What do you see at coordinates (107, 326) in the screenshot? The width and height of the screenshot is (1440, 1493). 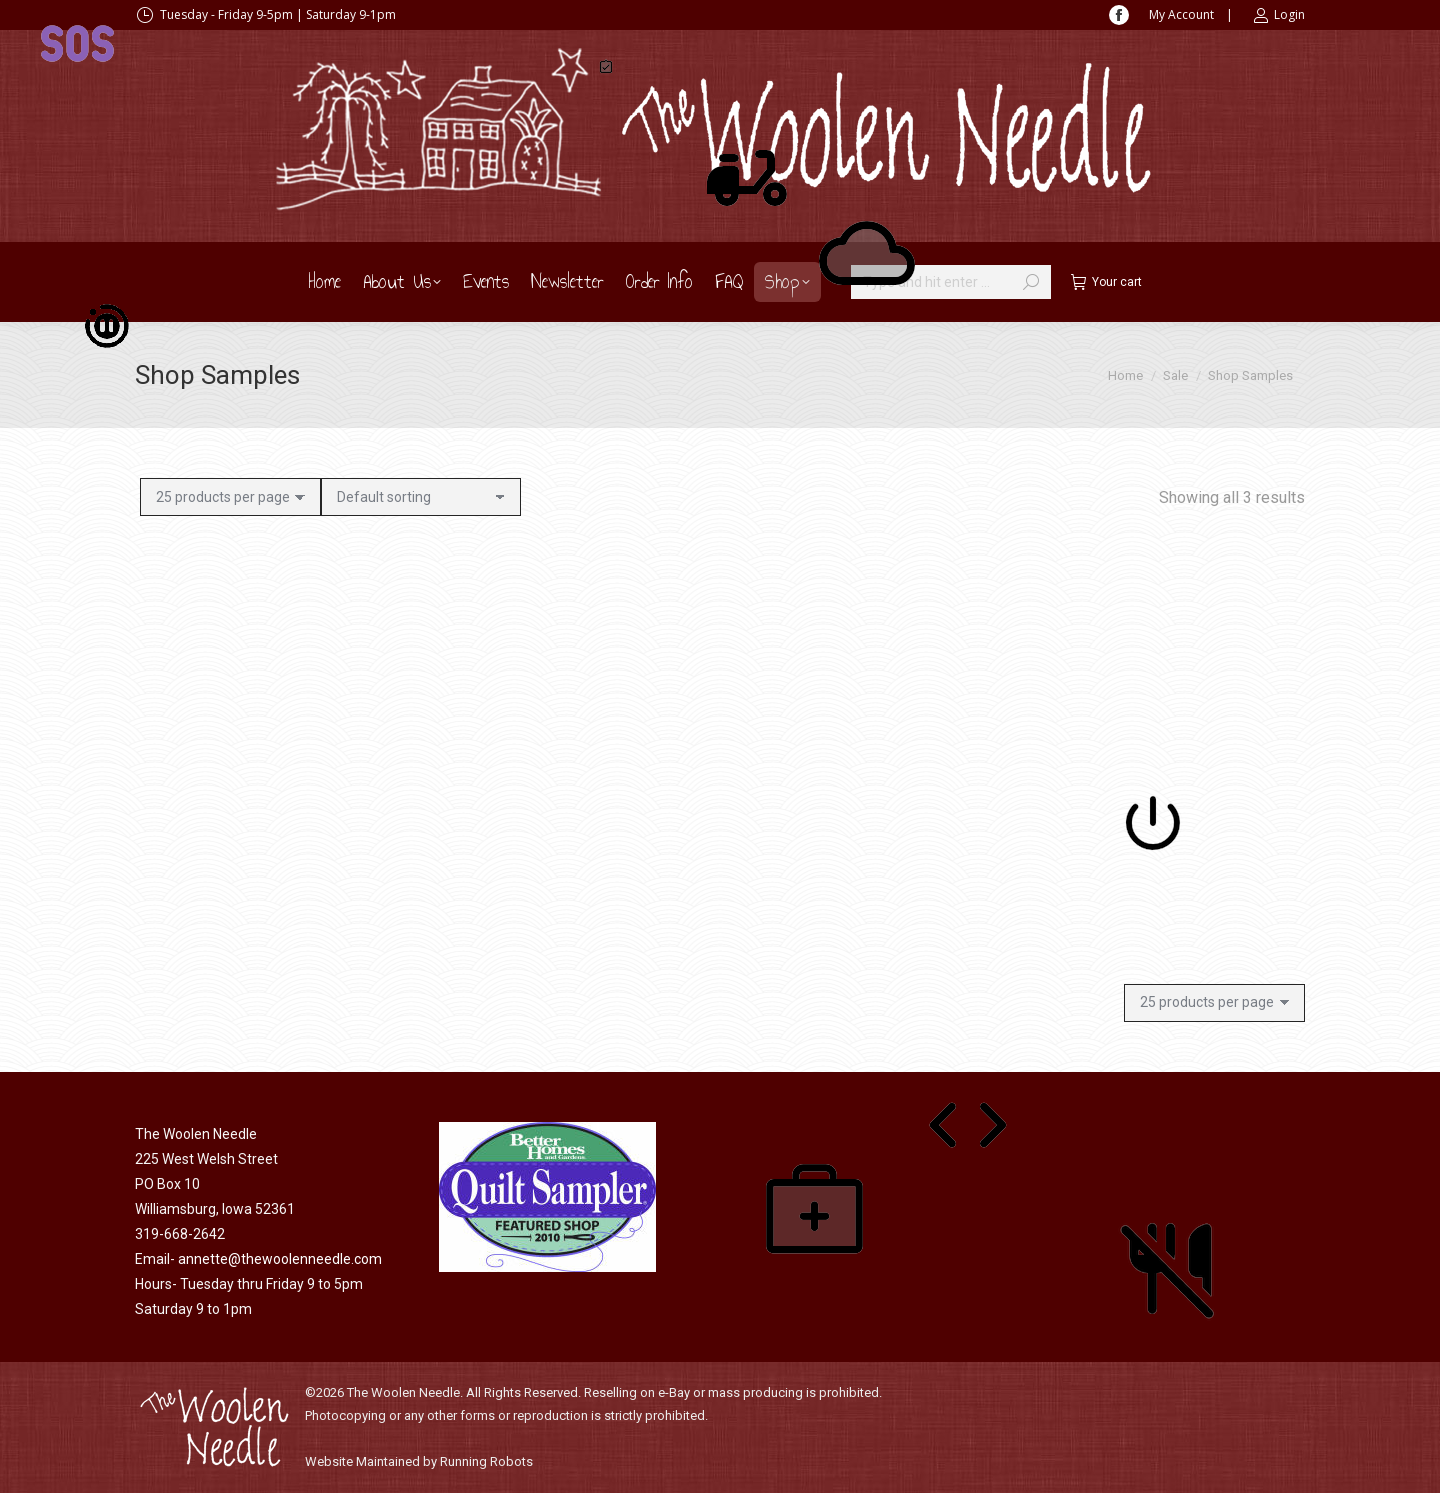 I see `pause motion photo playback` at bounding box center [107, 326].